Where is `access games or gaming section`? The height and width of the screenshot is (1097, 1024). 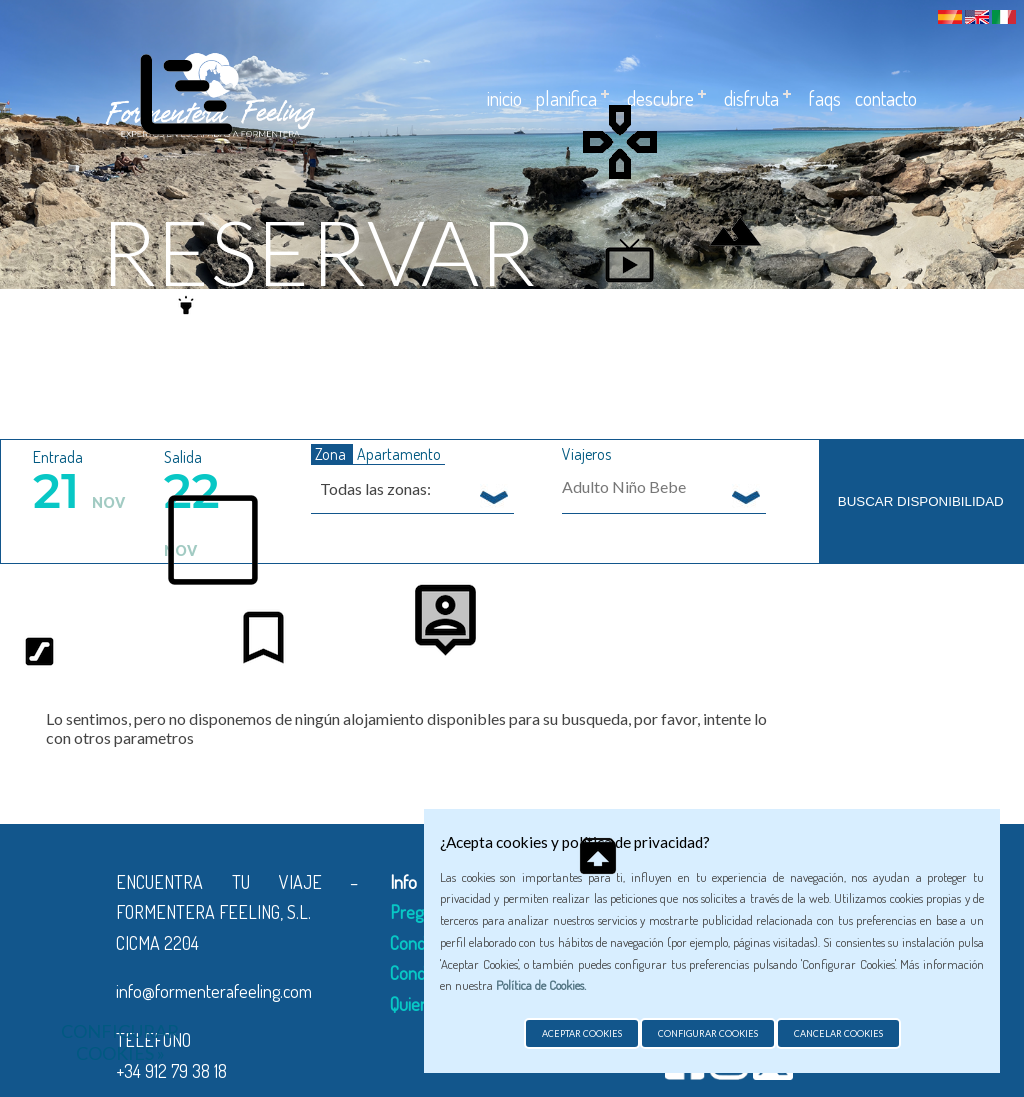 access games or gaming section is located at coordinates (620, 142).